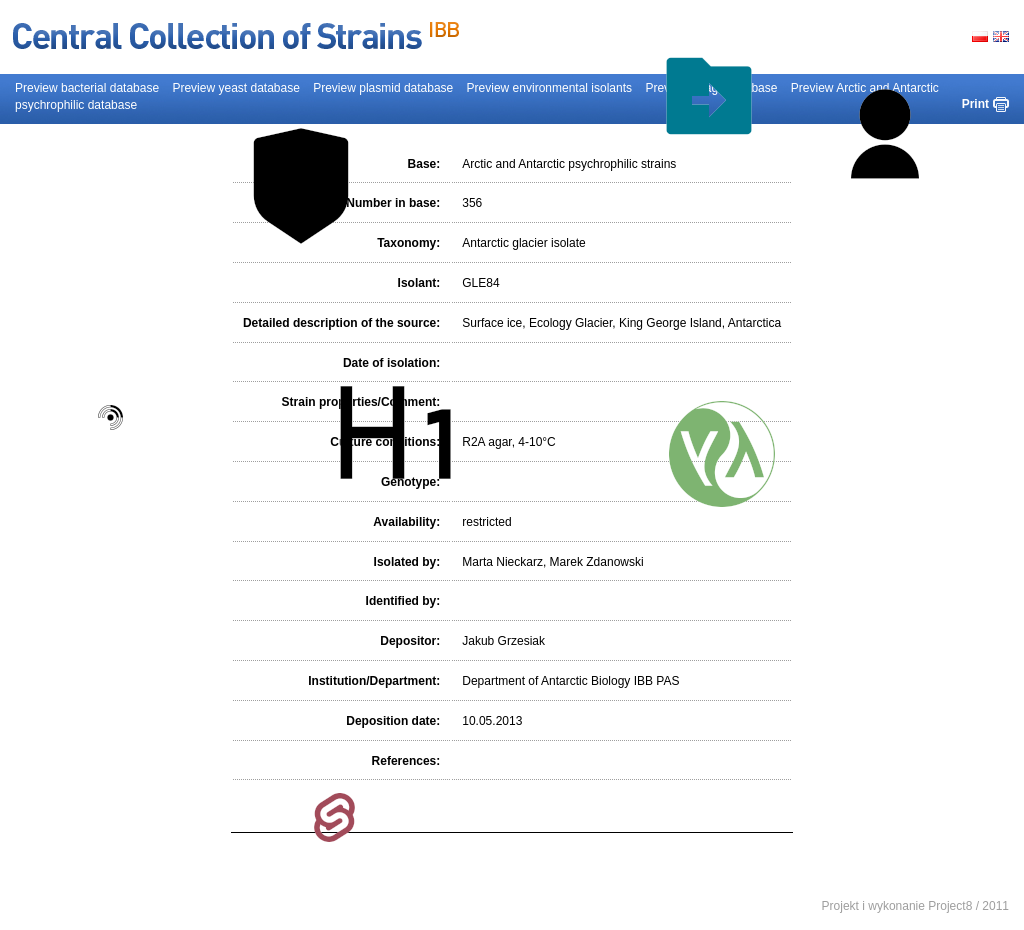 The width and height of the screenshot is (1024, 930). I want to click on svelte framework logo, so click(334, 817).